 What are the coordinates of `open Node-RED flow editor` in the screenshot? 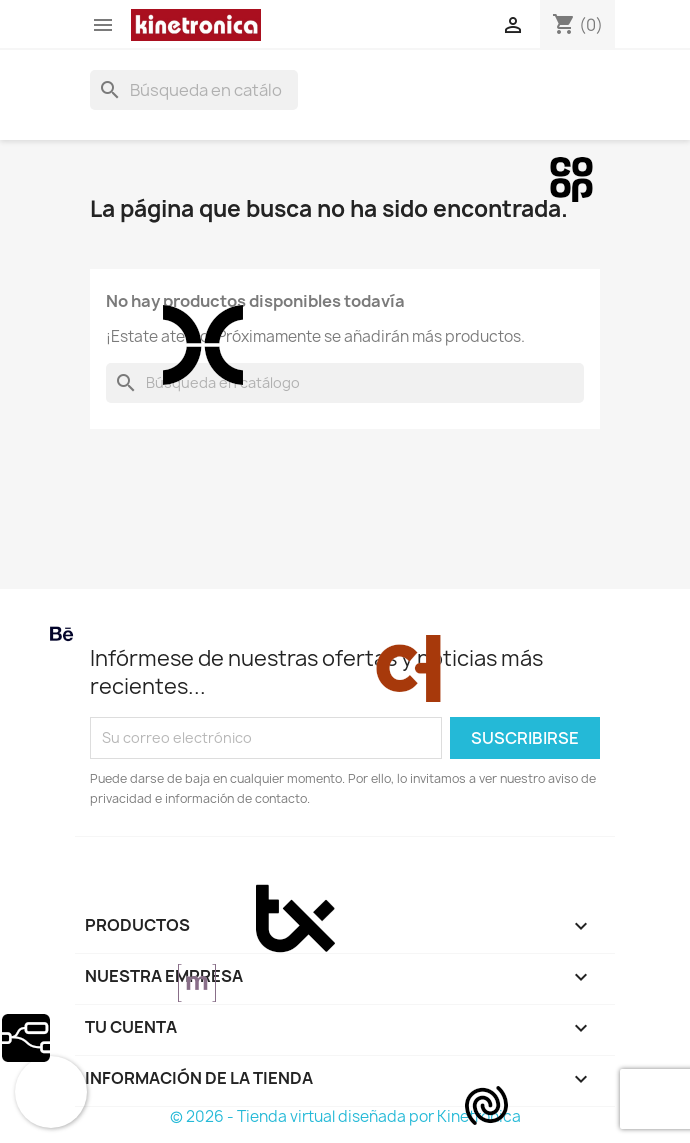 It's located at (26, 1038).